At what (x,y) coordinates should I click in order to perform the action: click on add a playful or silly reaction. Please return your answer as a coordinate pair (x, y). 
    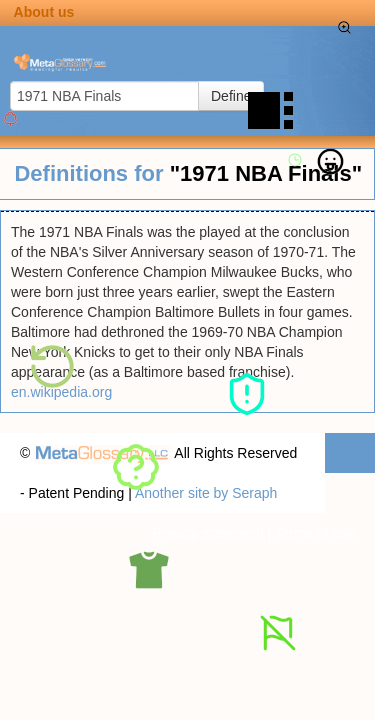
    Looking at the image, I should click on (330, 161).